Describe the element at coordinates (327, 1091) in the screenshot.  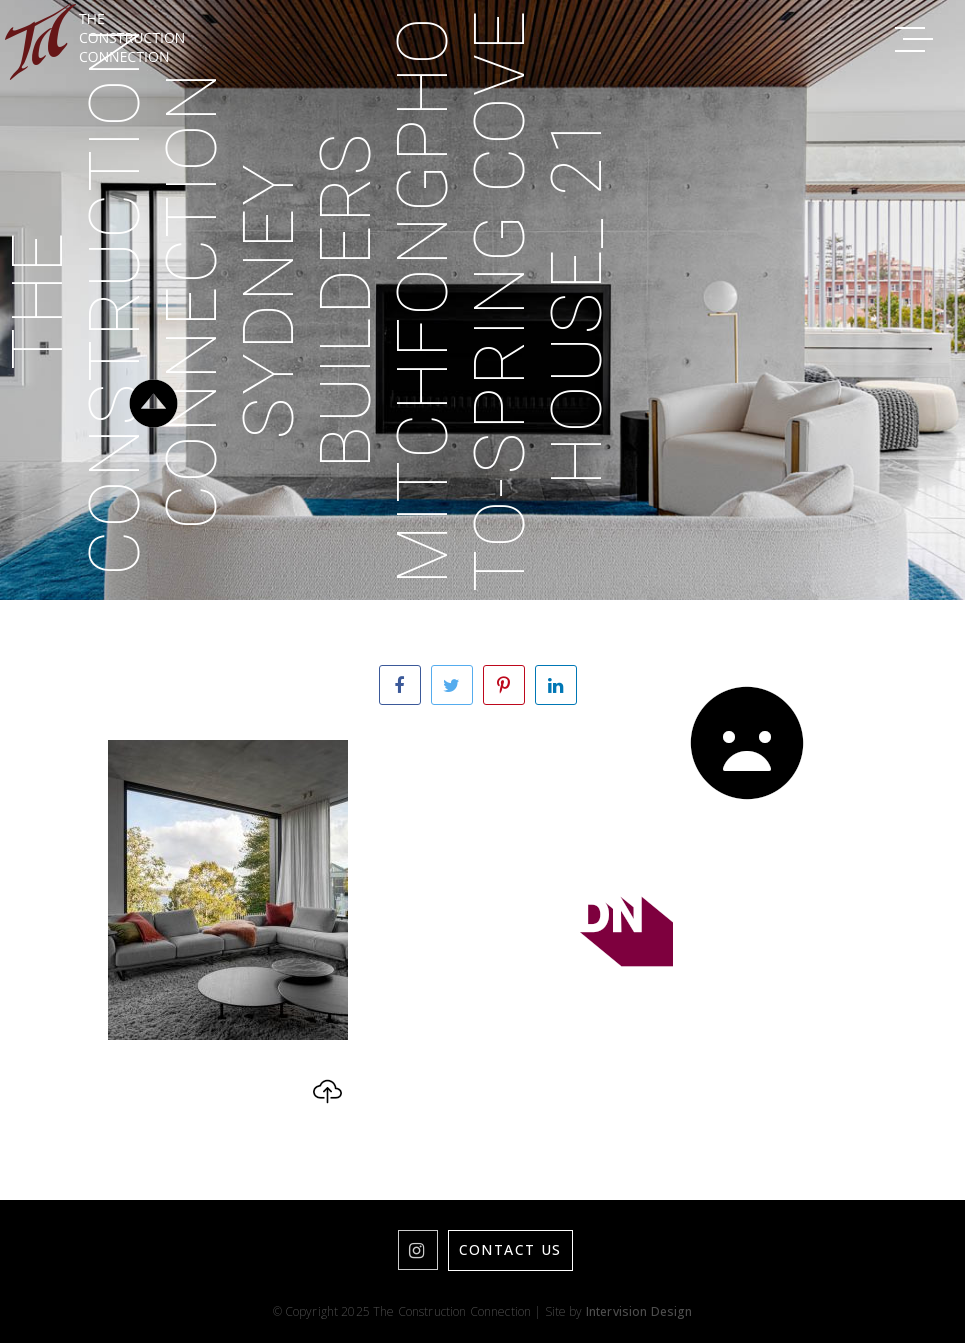
I see `upload a file to cloud storage` at that location.